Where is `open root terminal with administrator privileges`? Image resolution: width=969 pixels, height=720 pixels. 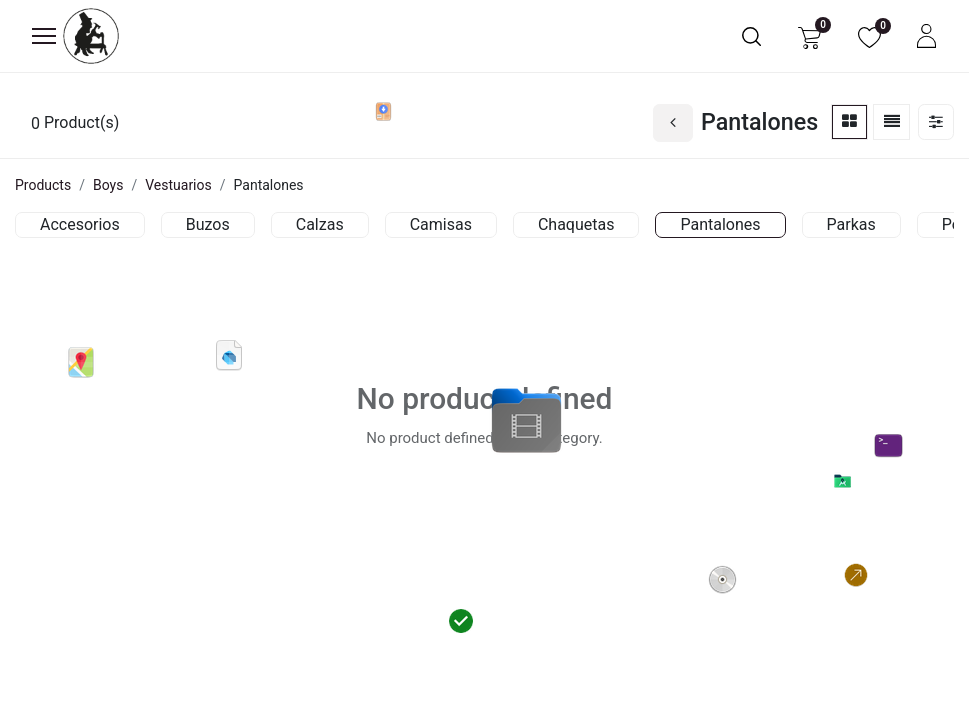 open root terminal with administrator privileges is located at coordinates (888, 445).